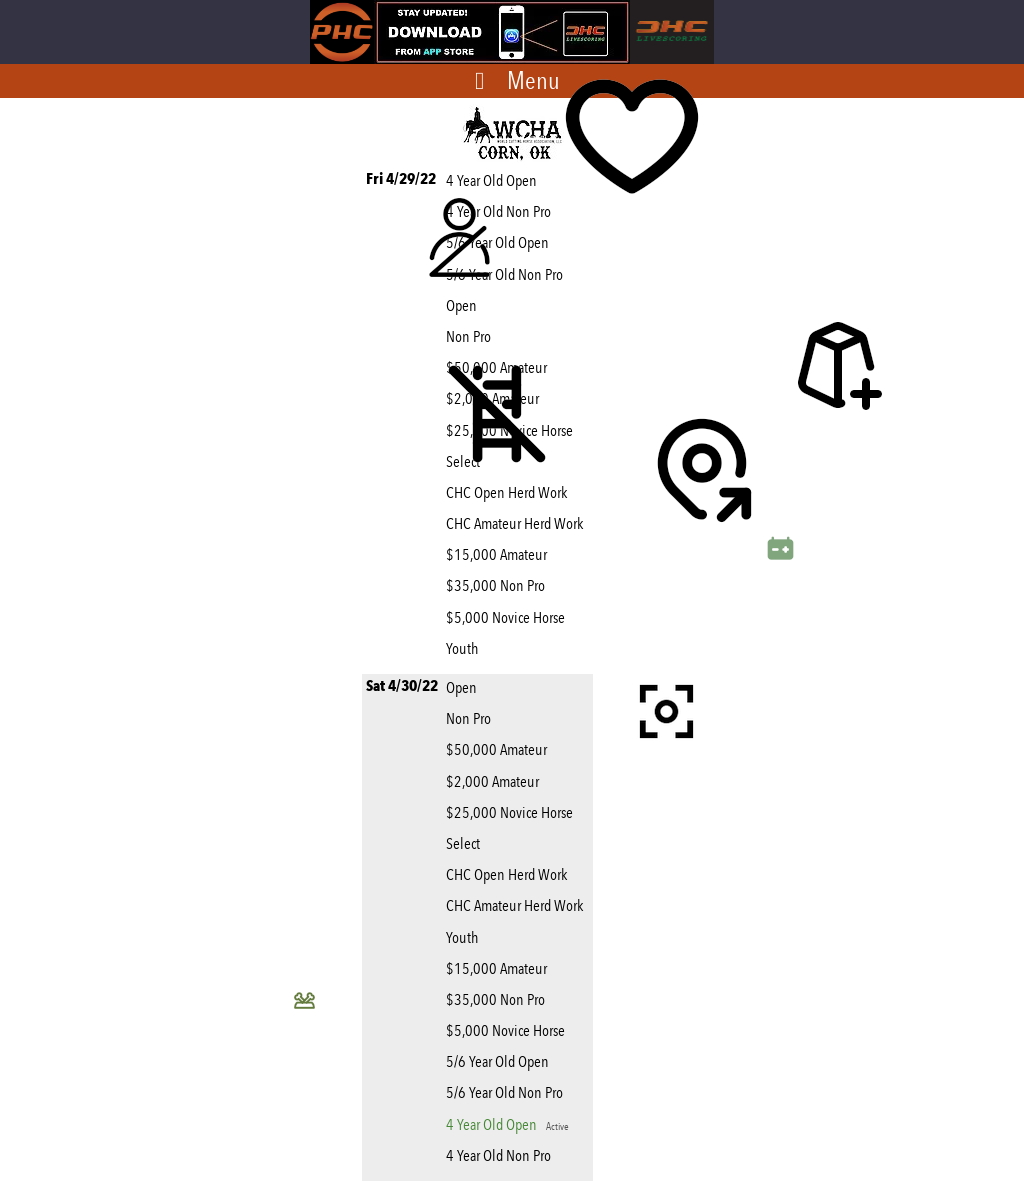  Describe the element at coordinates (632, 132) in the screenshot. I see `add to favorites` at that location.